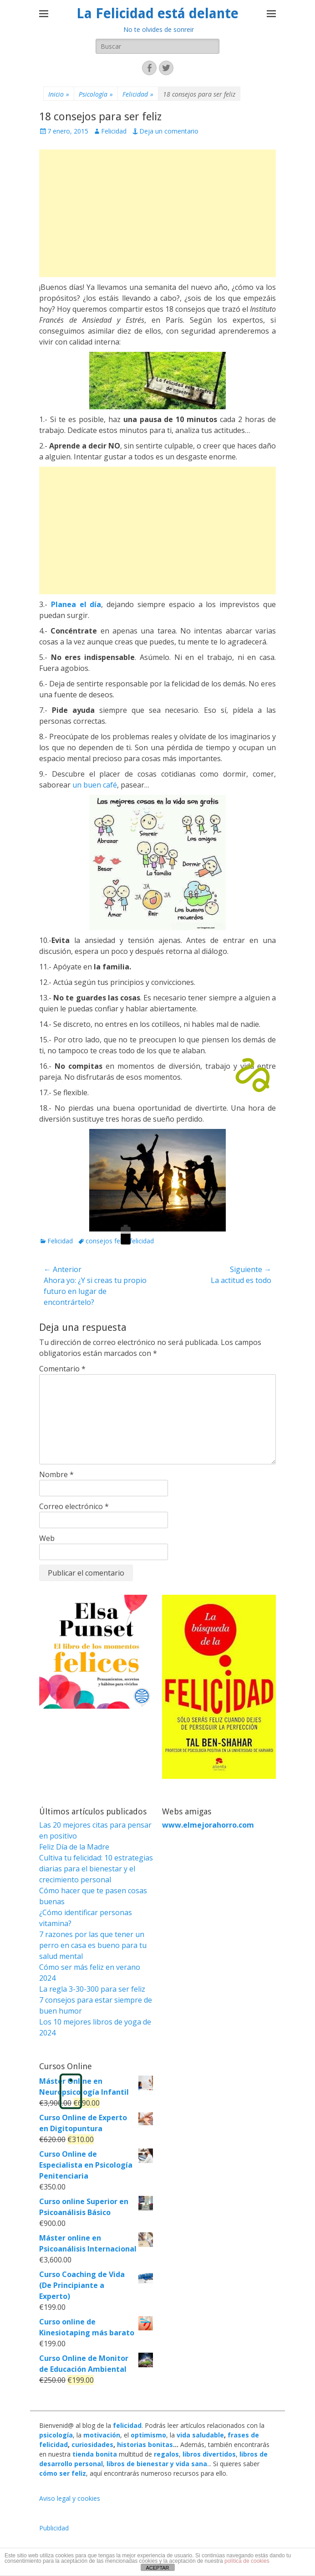 The image size is (315, 2576). Describe the element at coordinates (126, 1235) in the screenshot. I see `indicates battery level at approximately 60%` at that location.